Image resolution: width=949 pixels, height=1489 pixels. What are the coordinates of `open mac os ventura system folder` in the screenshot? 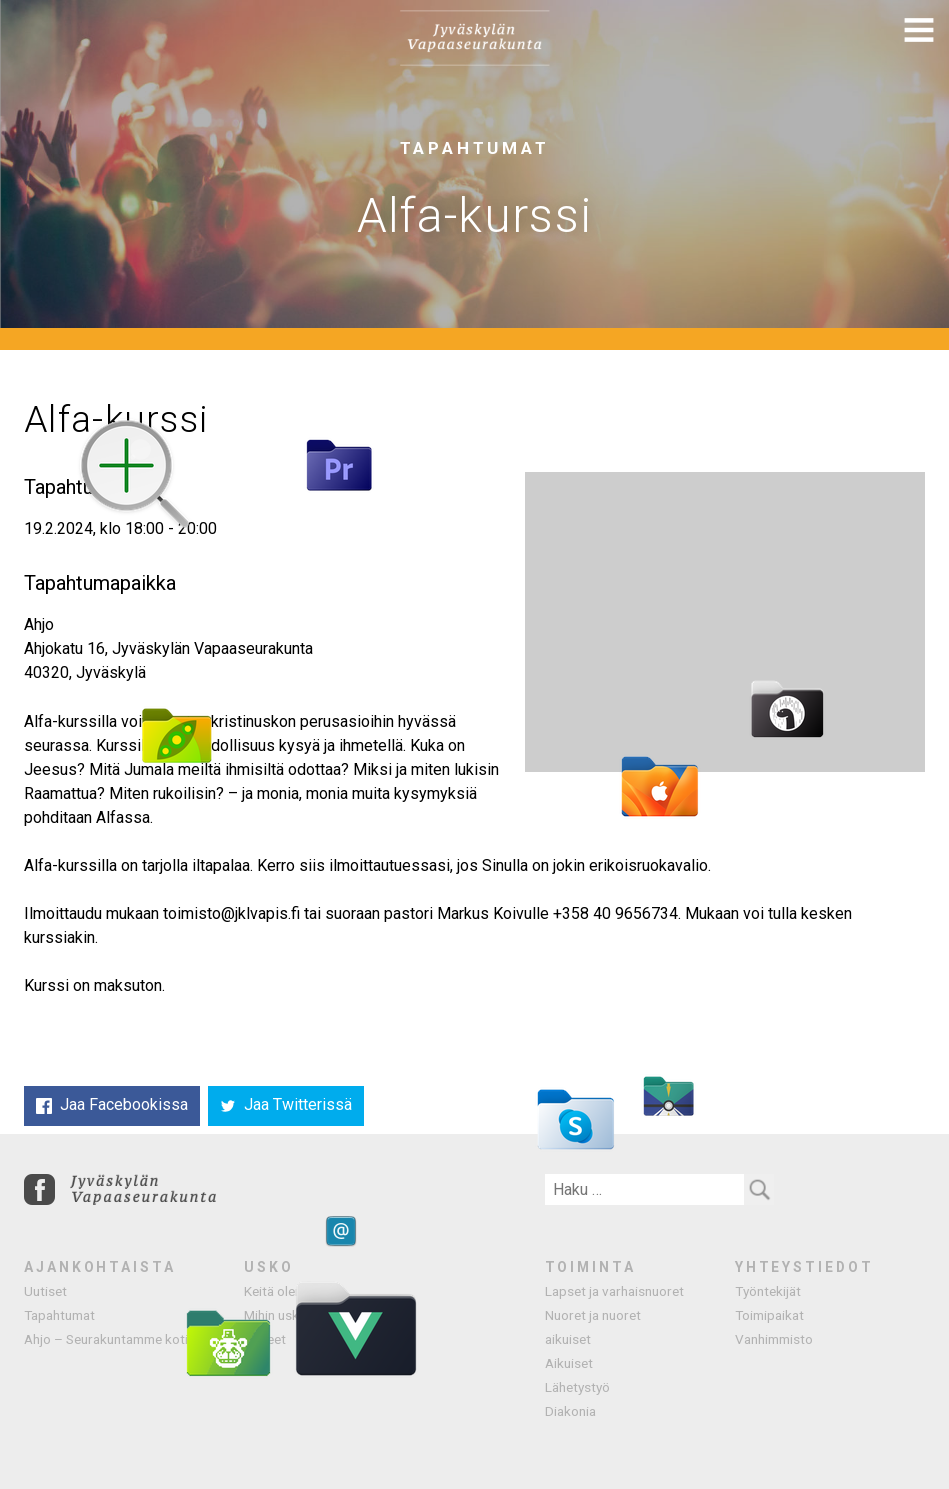 It's located at (659, 788).